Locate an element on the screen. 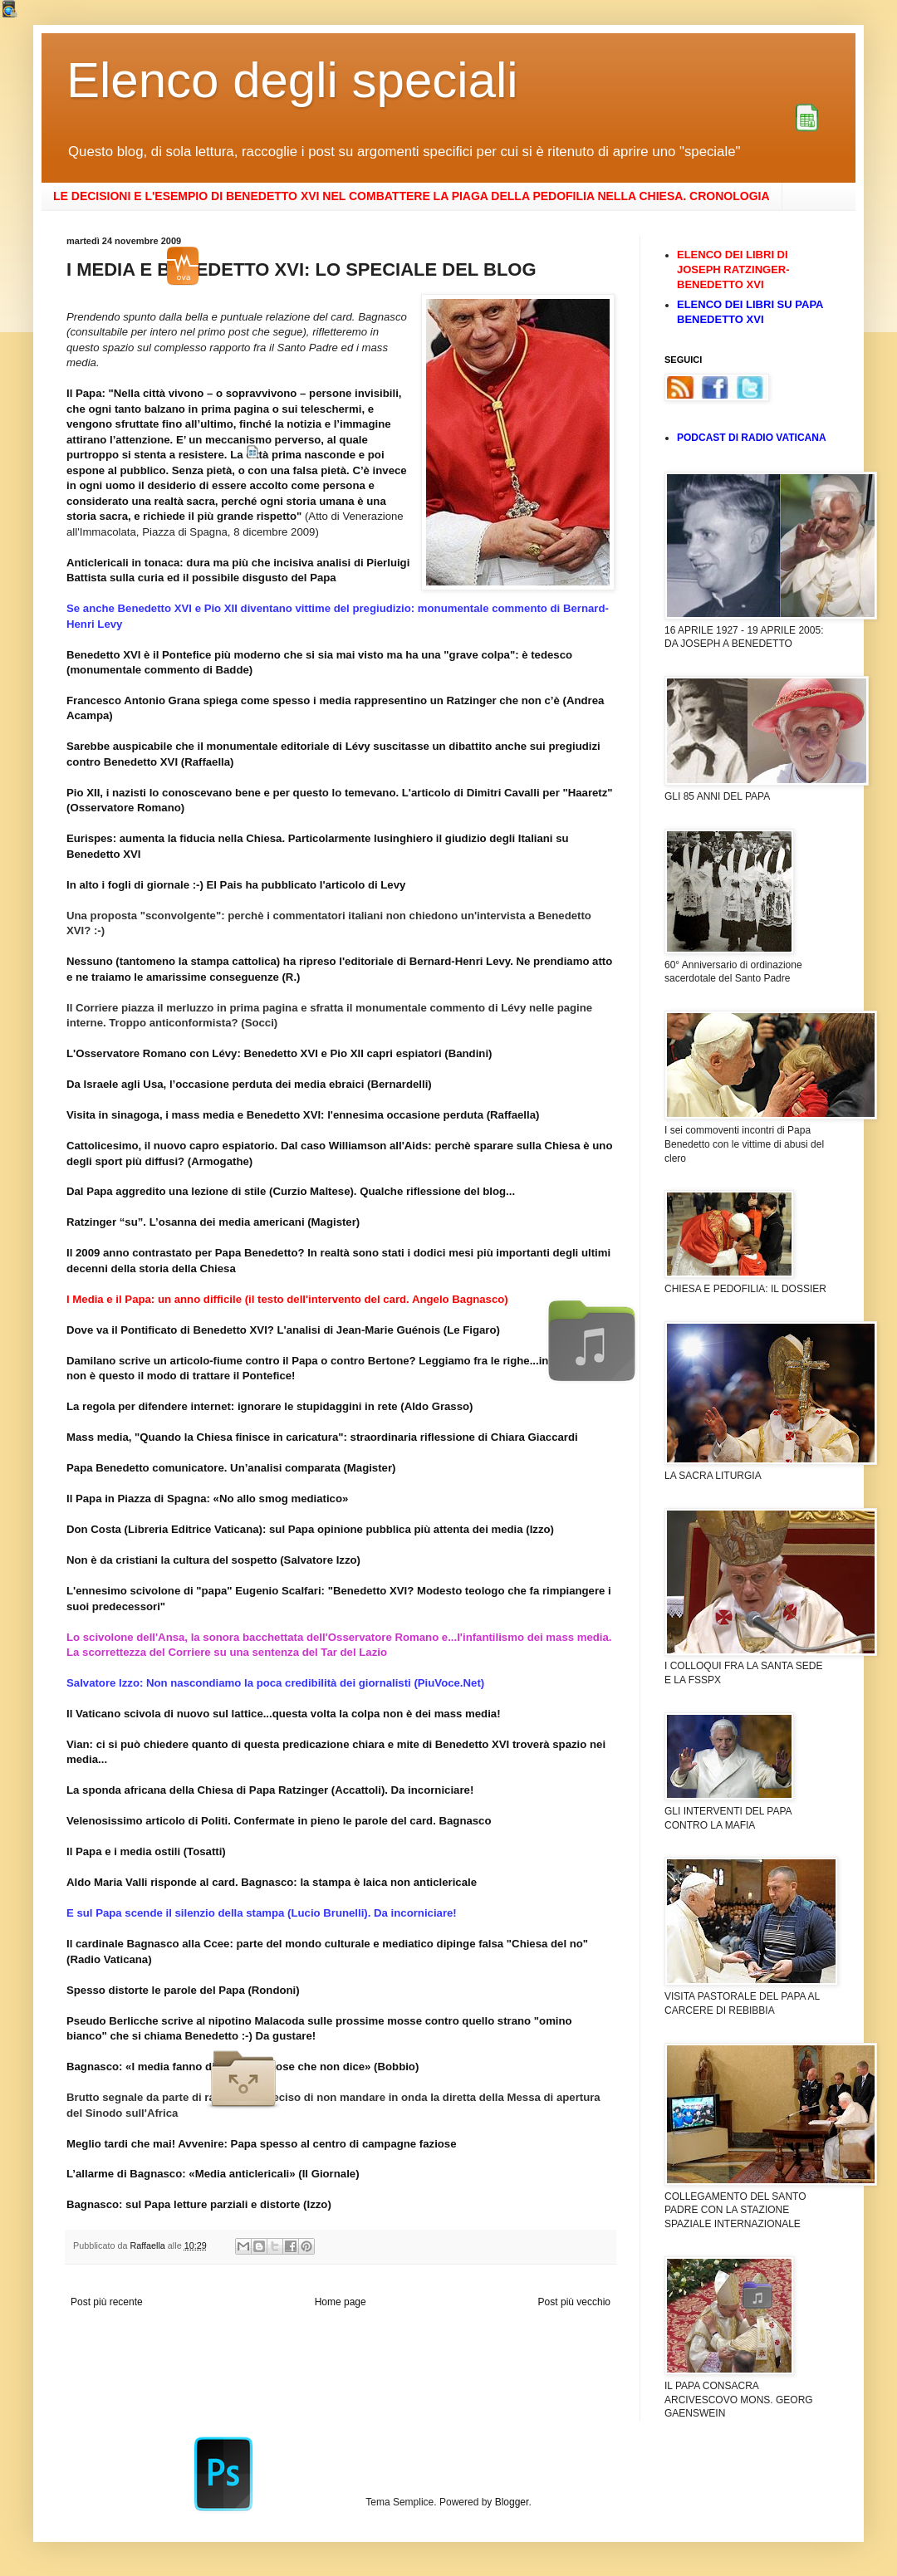 Image resolution: width=897 pixels, height=2576 pixels. adobe photoshop file type indicator is located at coordinates (223, 2474).